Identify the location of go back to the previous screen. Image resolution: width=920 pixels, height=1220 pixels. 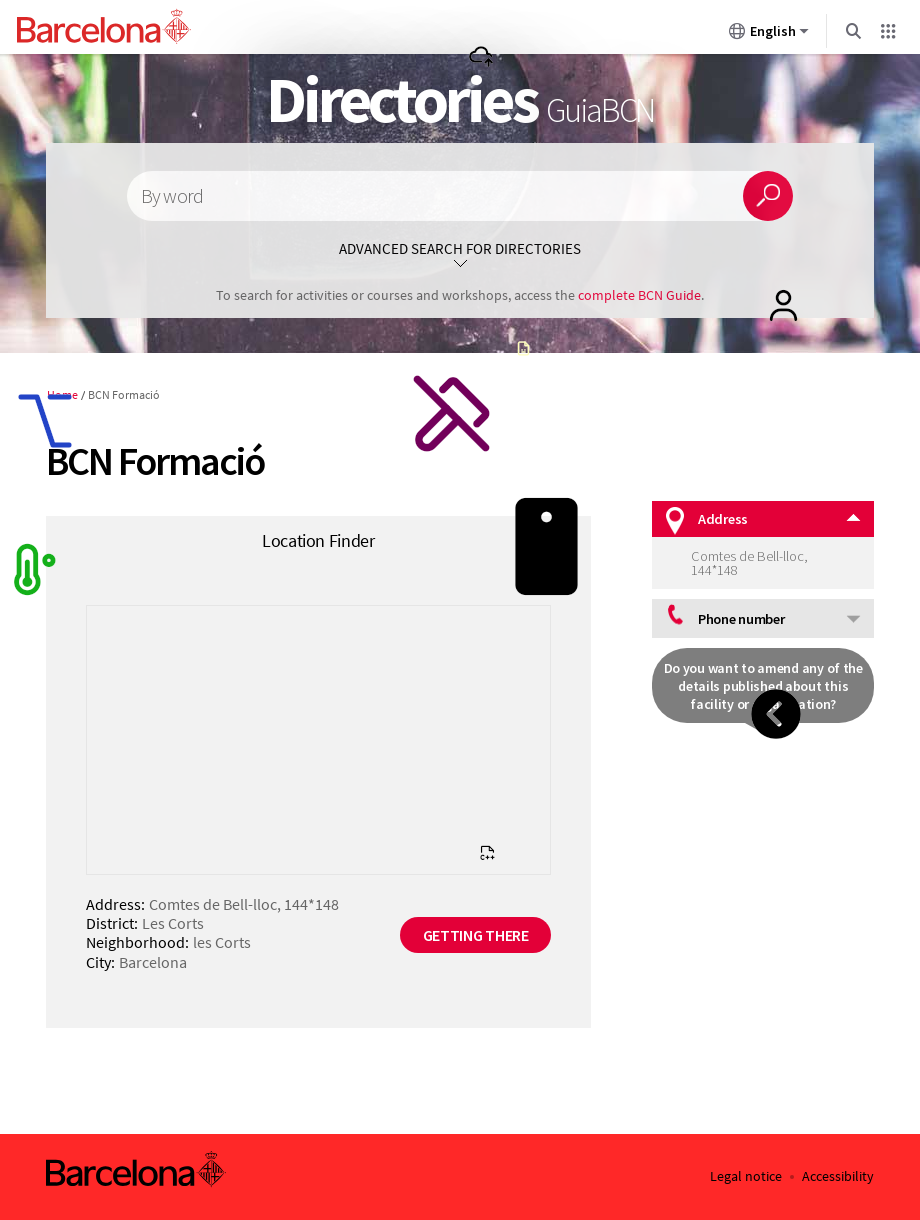
(776, 714).